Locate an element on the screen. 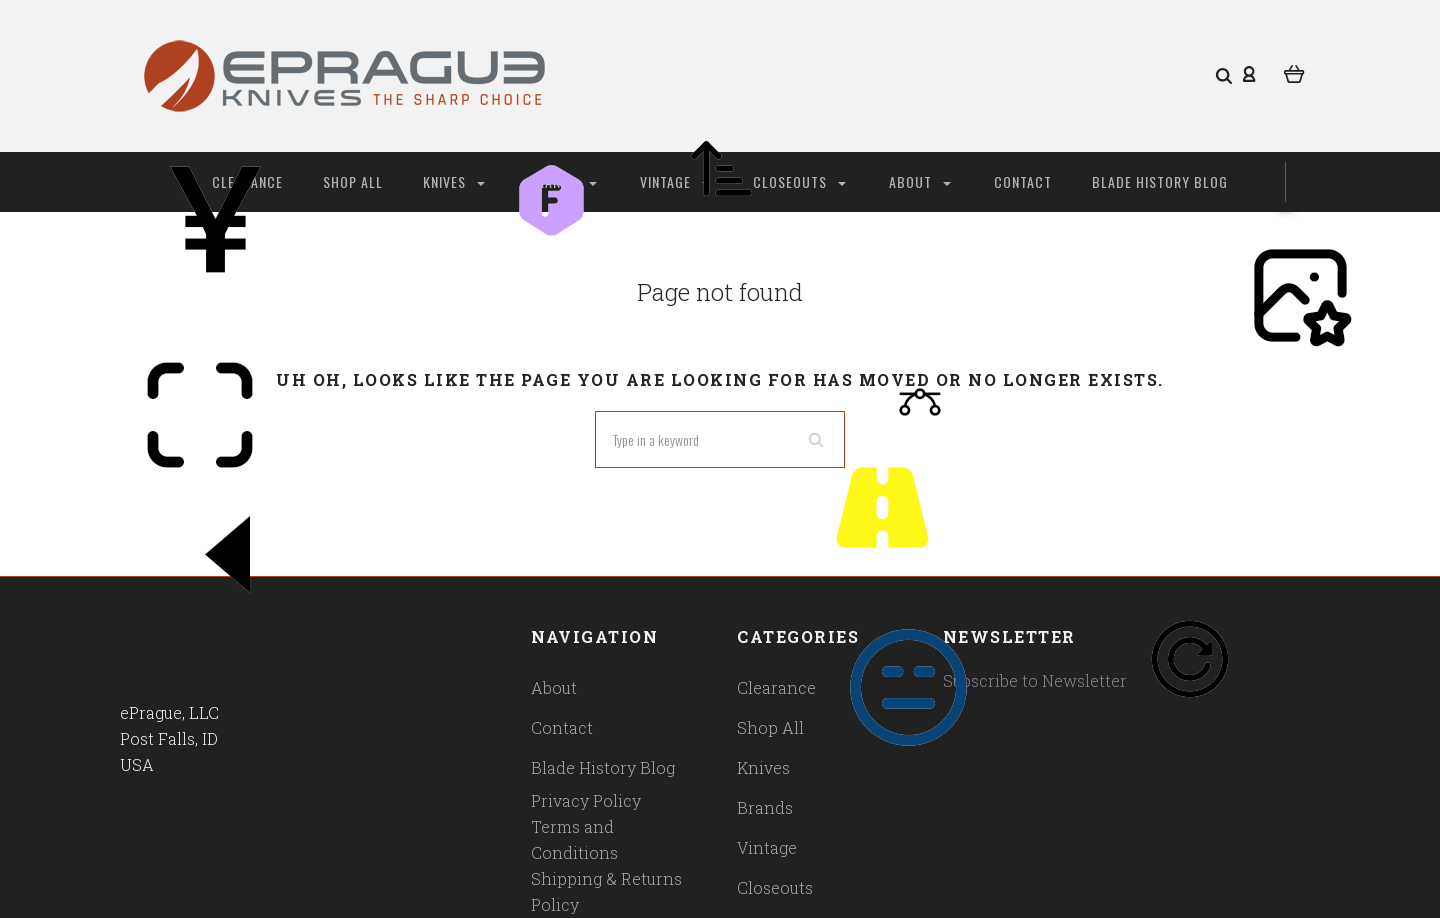  express annoyance or frustration in a reaction is located at coordinates (908, 687).